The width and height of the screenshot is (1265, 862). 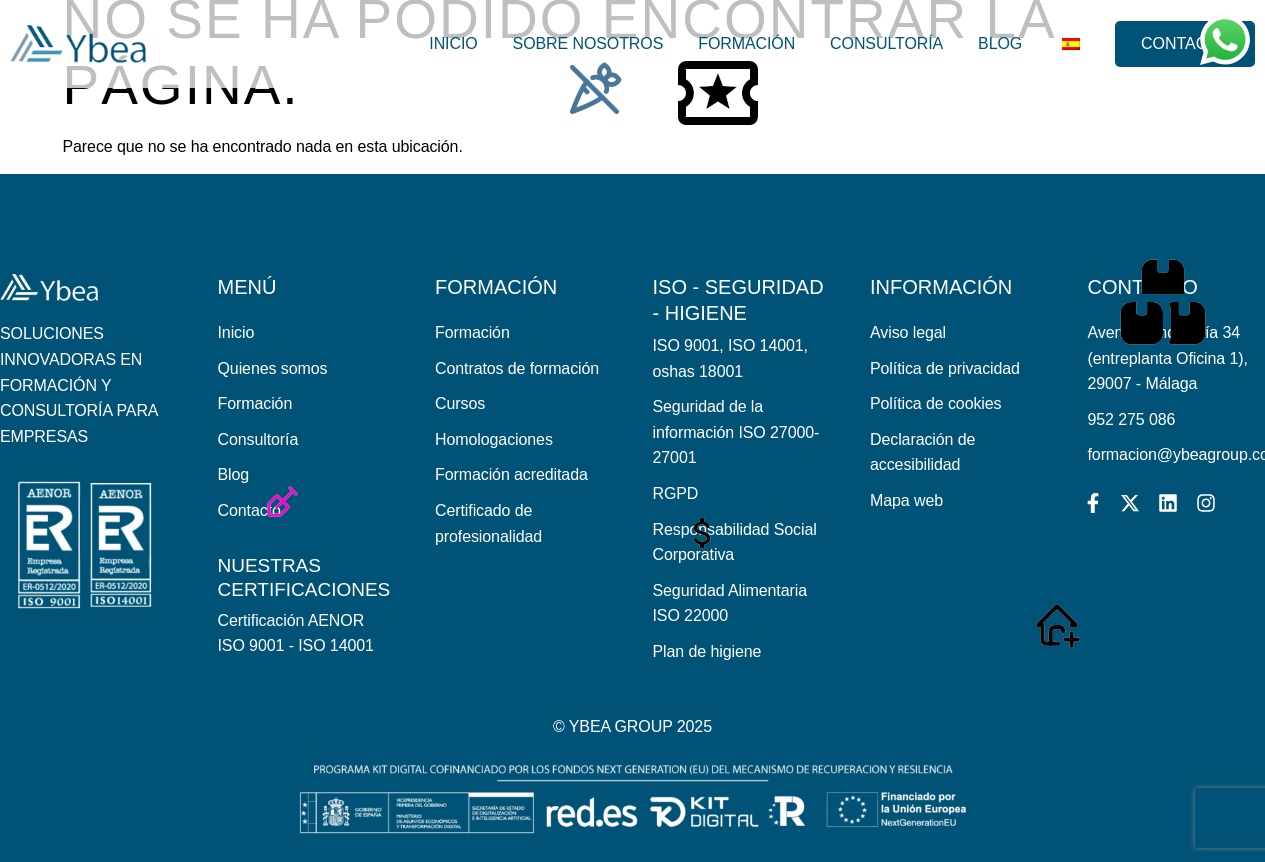 What do you see at coordinates (1057, 625) in the screenshot?
I see `add a new home or address` at bounding box center [1057, 625].